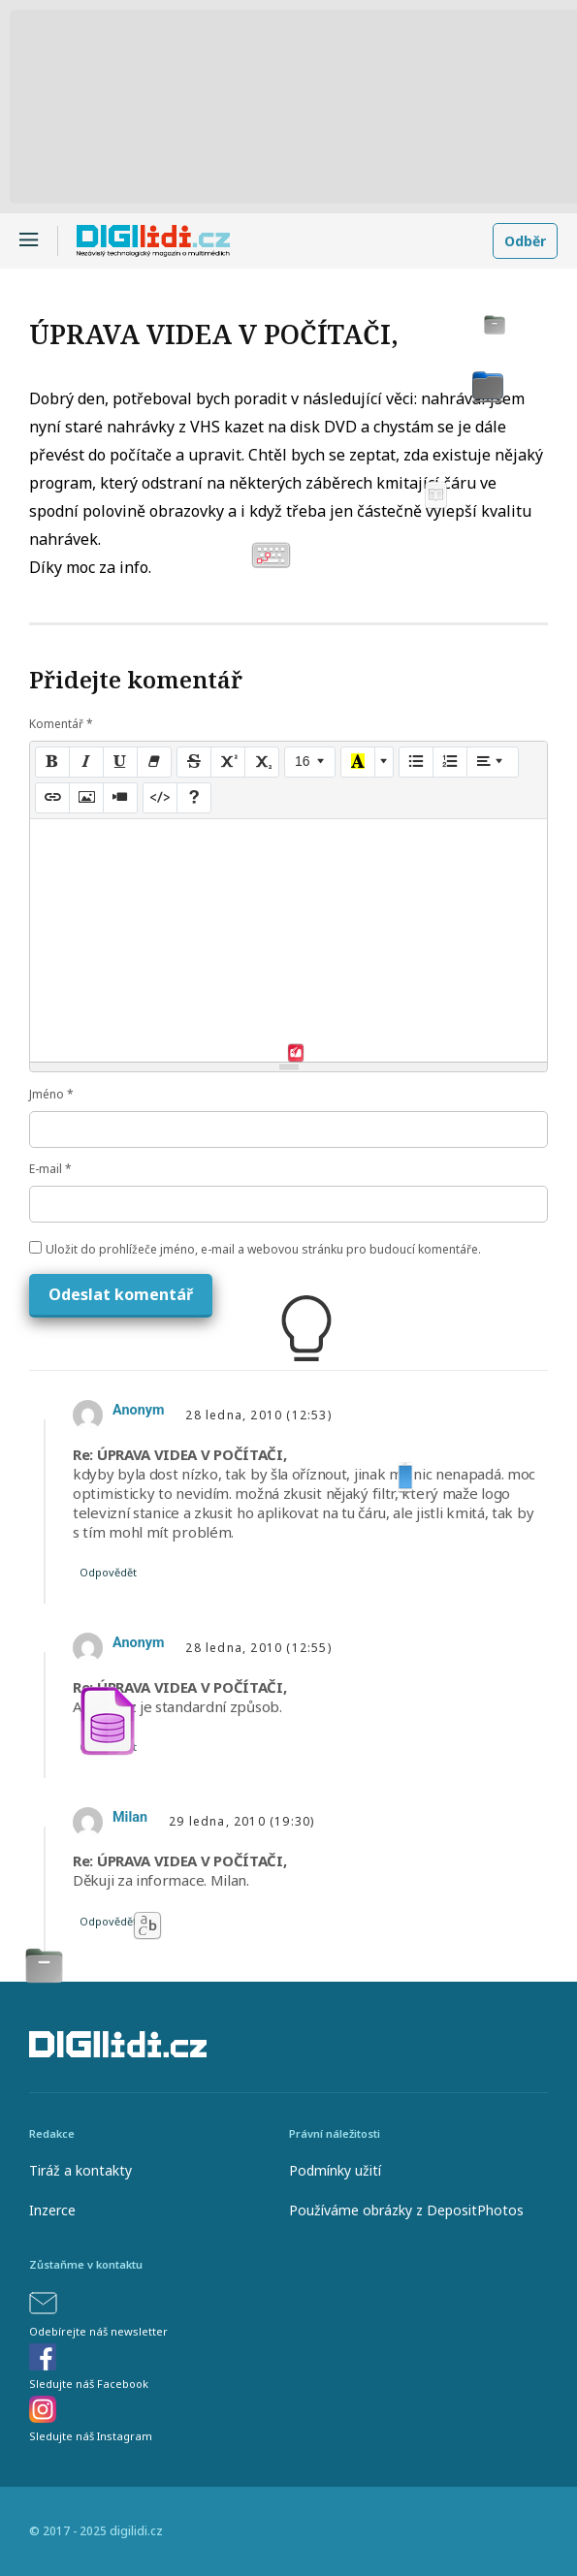 This screenshot has width=577, height=2576. Describe the element at coordinates (405, 1478) in the screenshot. I see `connect or sync with iPhone device` at that location.